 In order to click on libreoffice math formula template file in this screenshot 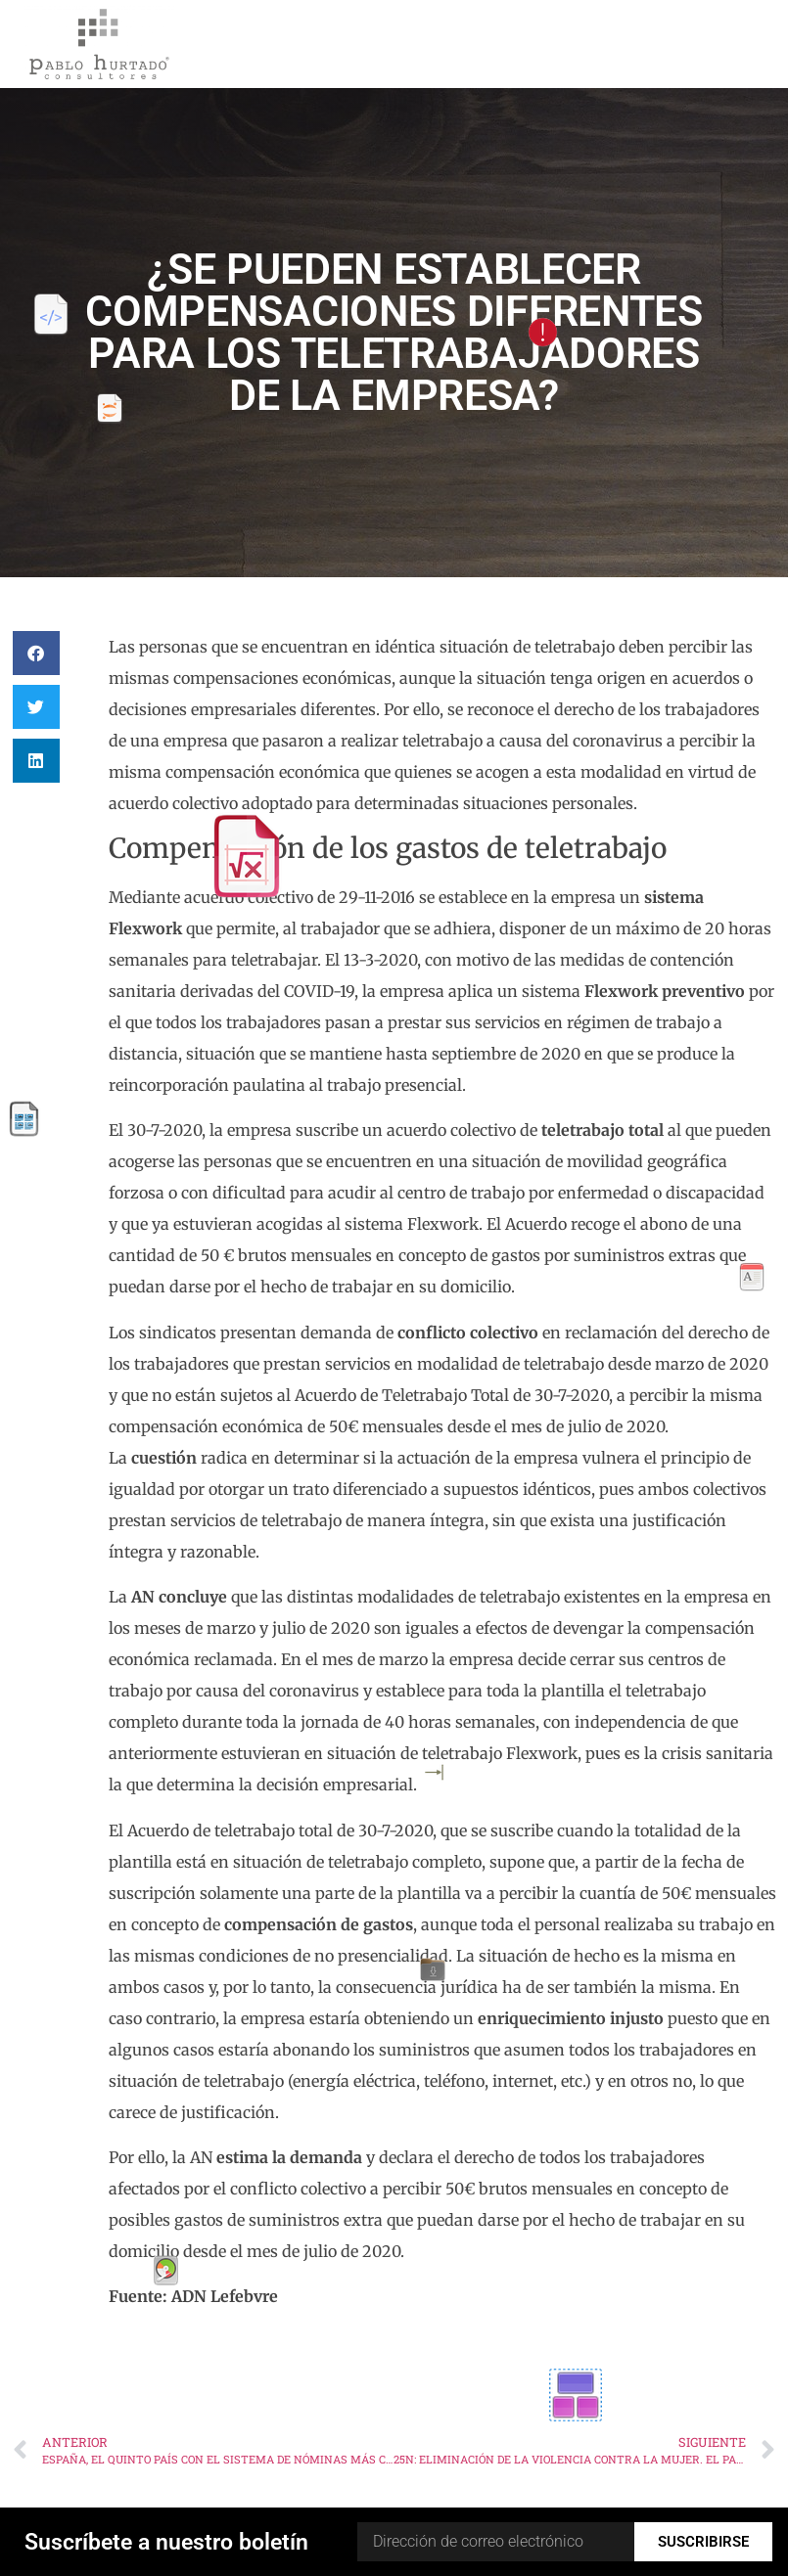, I will do `click(247, 856)`.